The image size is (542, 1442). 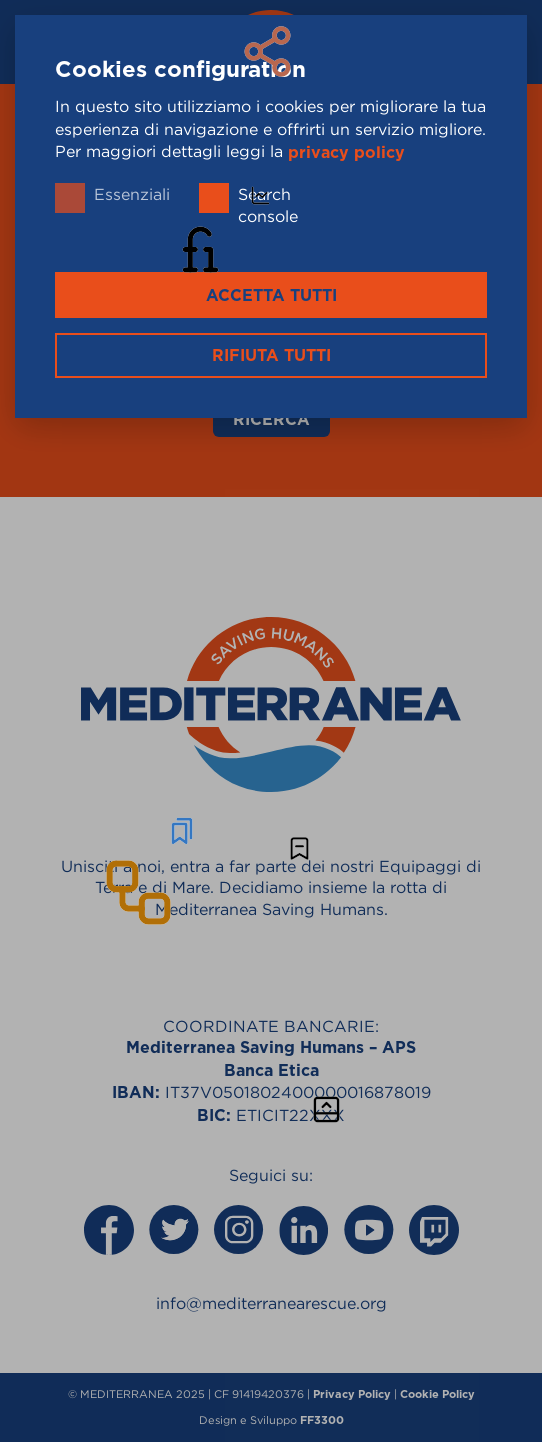 What do you see at coordinates (138, 892) in the screenshot?
I see `view or manage workflow automation` at bounding box center [138, 892].